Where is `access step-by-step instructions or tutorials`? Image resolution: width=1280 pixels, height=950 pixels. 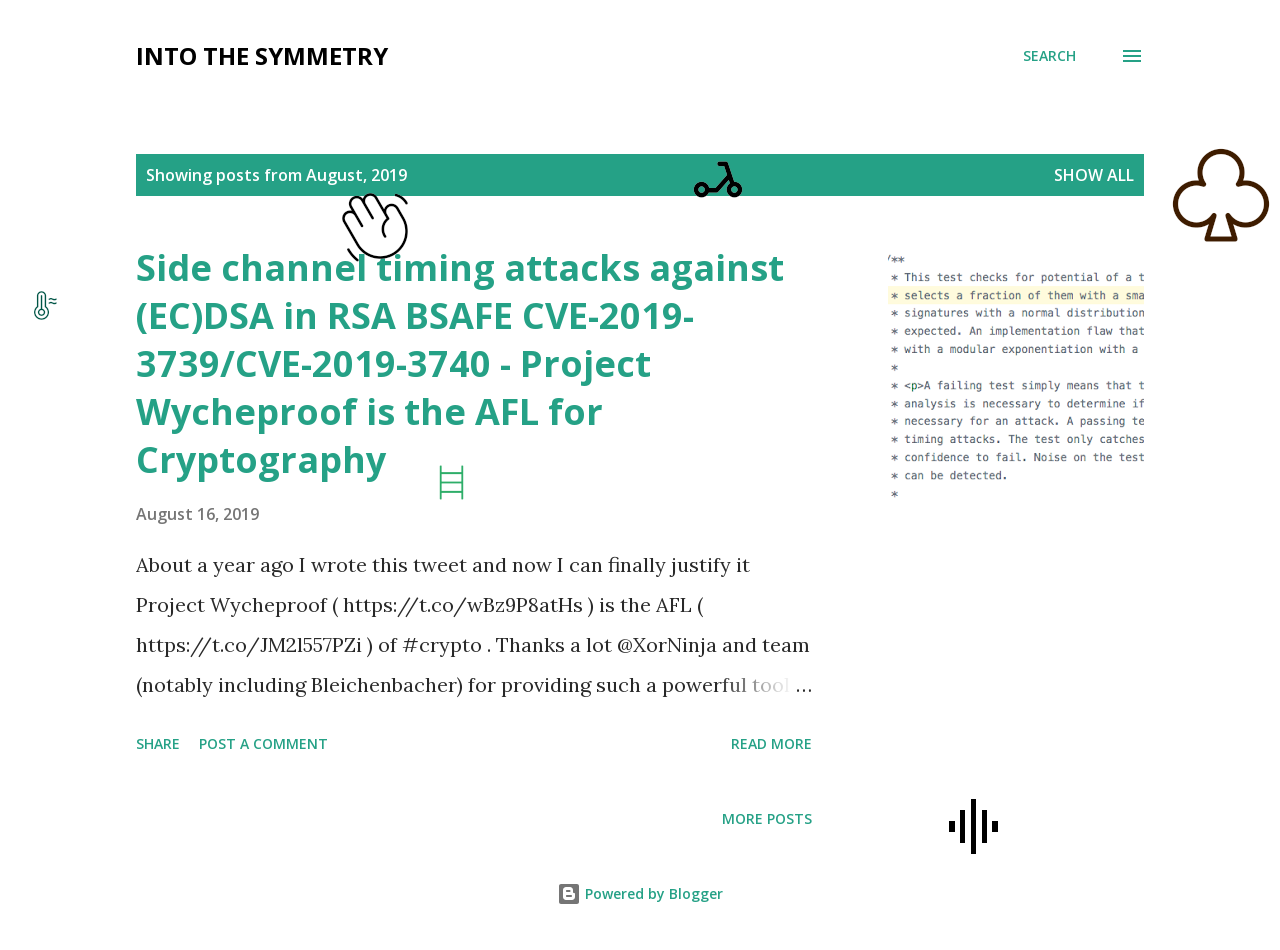 access step-by-step instructions or tutorials is located at coordinates (451, 482).